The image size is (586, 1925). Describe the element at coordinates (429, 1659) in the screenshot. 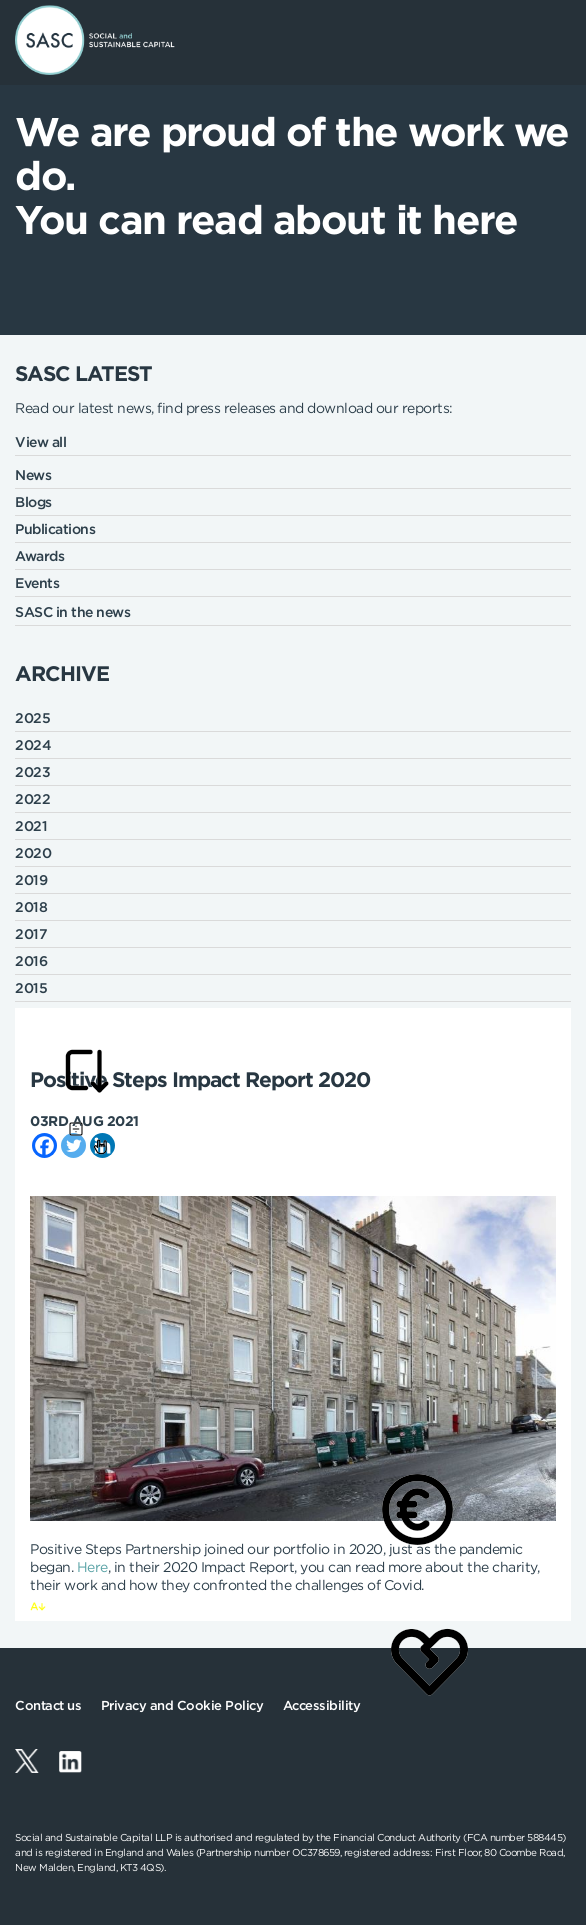

I see `unlike or remove from favorites` at that location.